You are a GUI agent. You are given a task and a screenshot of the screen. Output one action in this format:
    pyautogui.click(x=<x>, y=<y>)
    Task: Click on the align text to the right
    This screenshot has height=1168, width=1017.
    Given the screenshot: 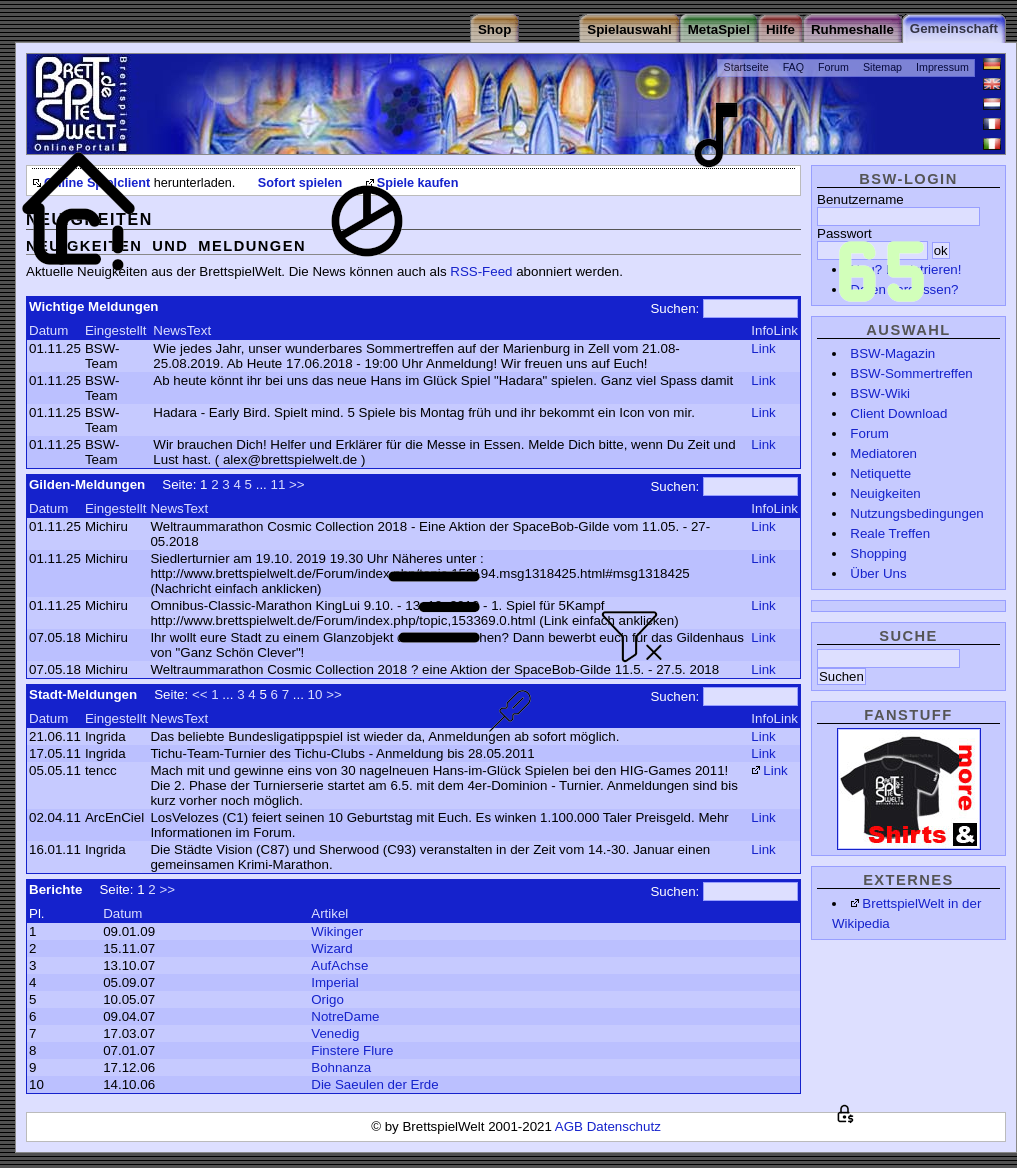 What is the action you would take?
    pyautogui.click(x=434, y=607)
    